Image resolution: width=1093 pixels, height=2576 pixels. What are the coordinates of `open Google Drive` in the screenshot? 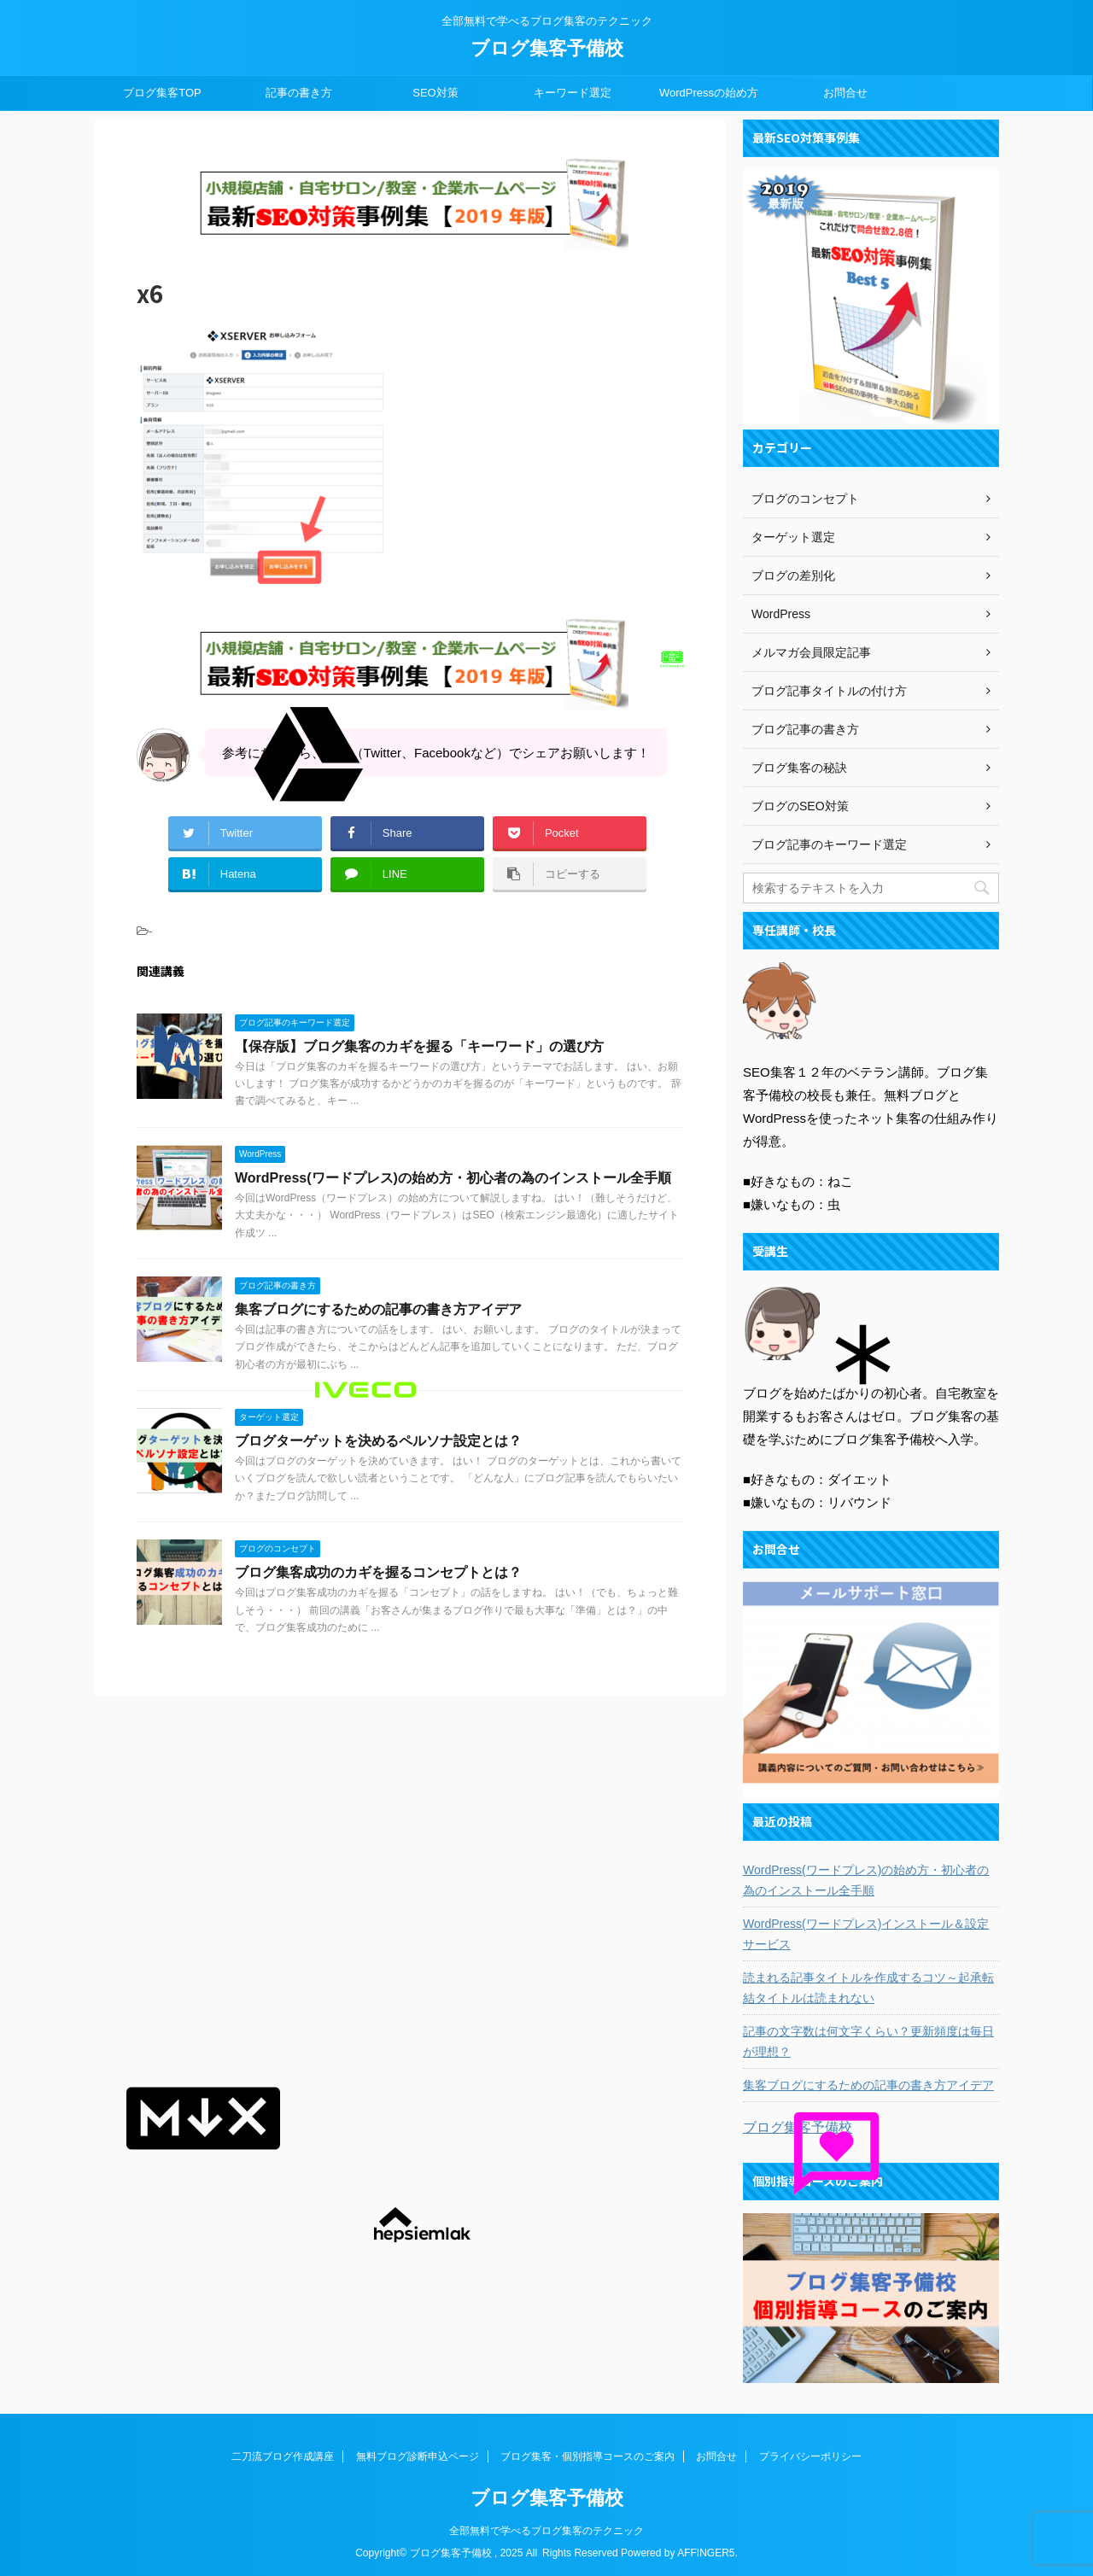 It's located at (308, 755).